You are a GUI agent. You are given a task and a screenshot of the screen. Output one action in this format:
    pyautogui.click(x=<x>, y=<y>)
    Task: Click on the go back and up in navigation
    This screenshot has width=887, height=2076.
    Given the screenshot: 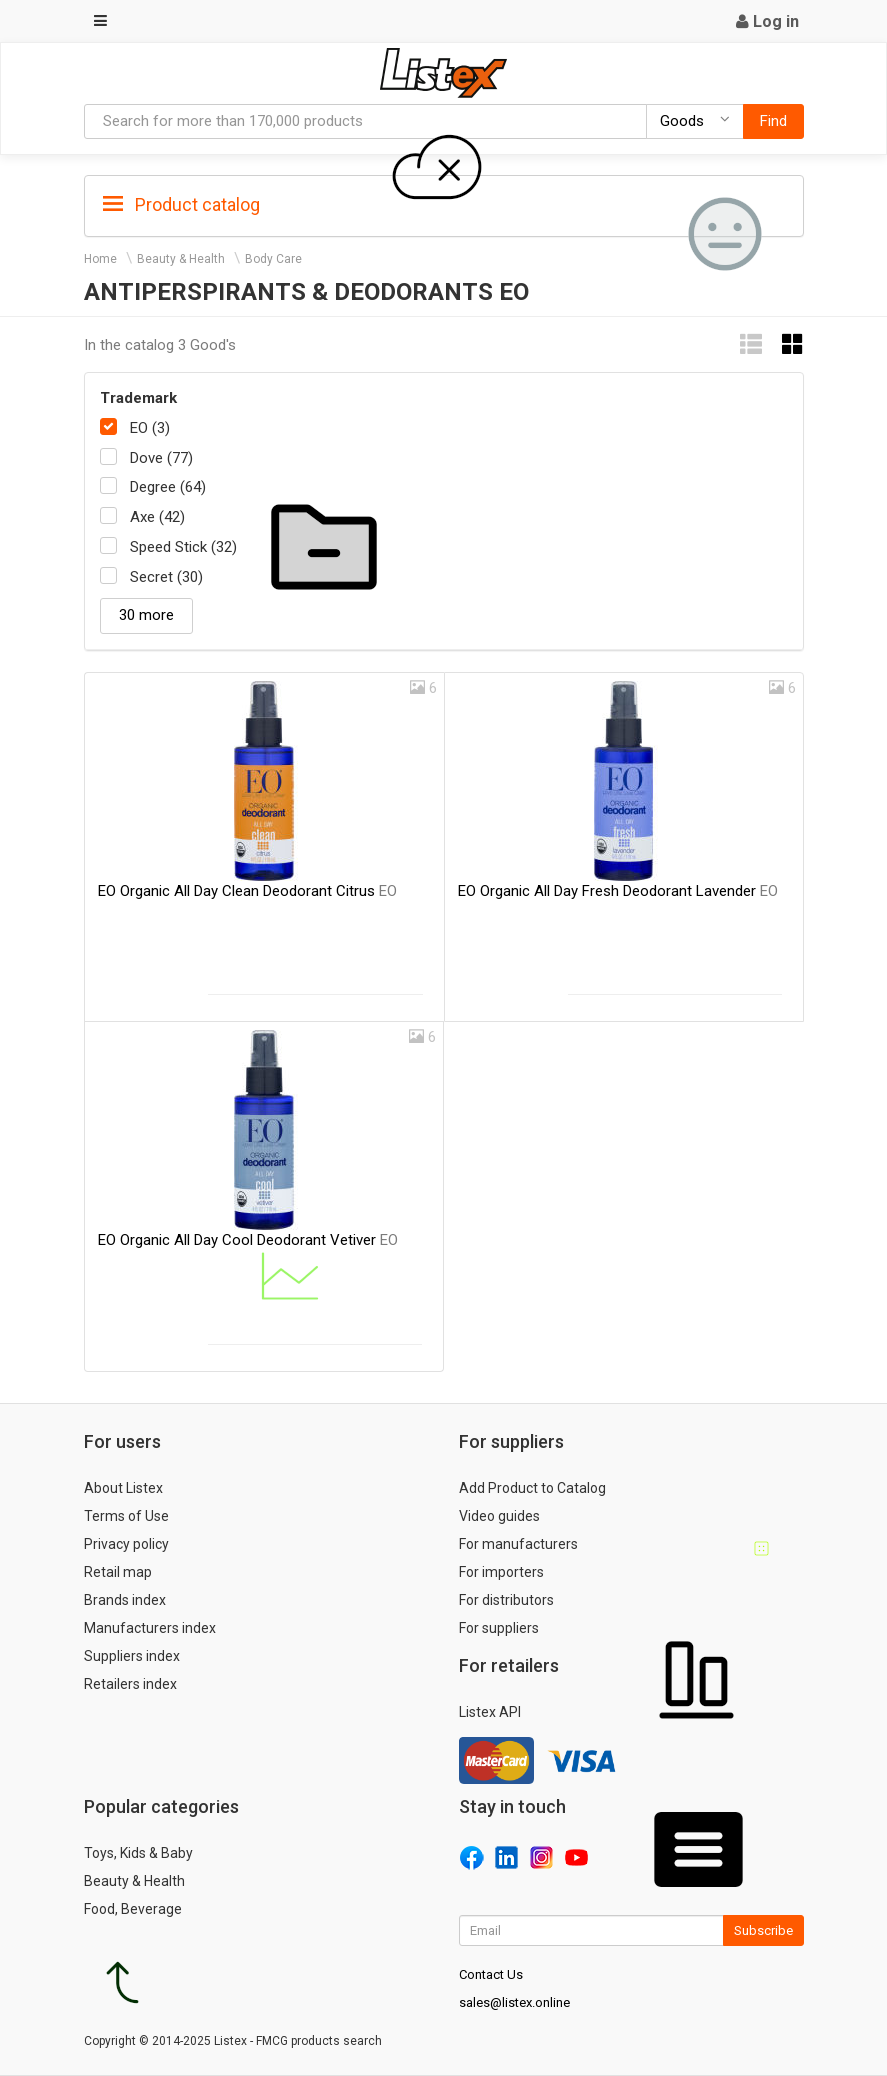 What is the action you would take?
    pyautogui.click(x=122, y=1982)
    